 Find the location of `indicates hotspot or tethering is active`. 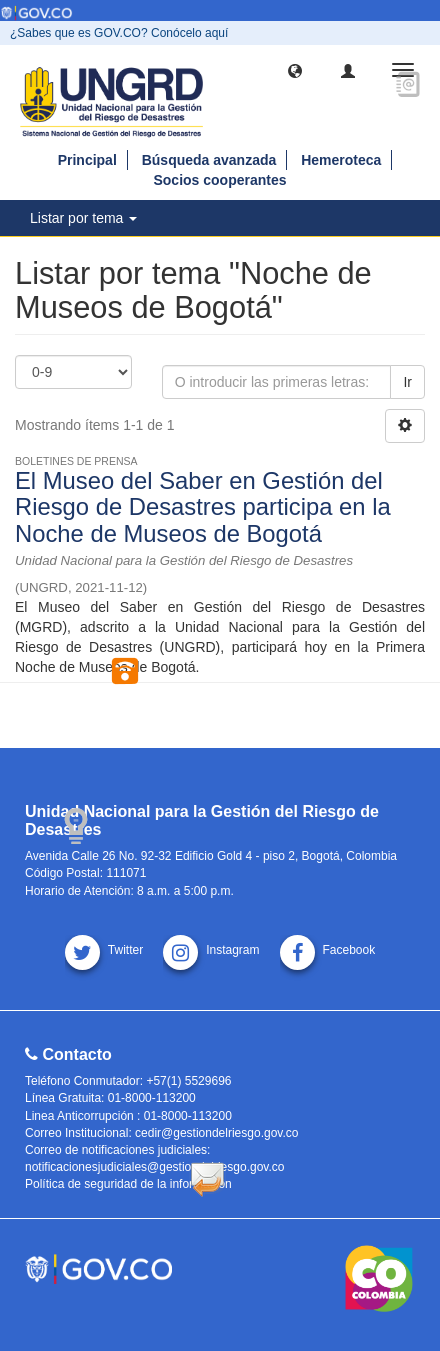

indicates hotspot or tethering is active is located at coordinates (125, 671).